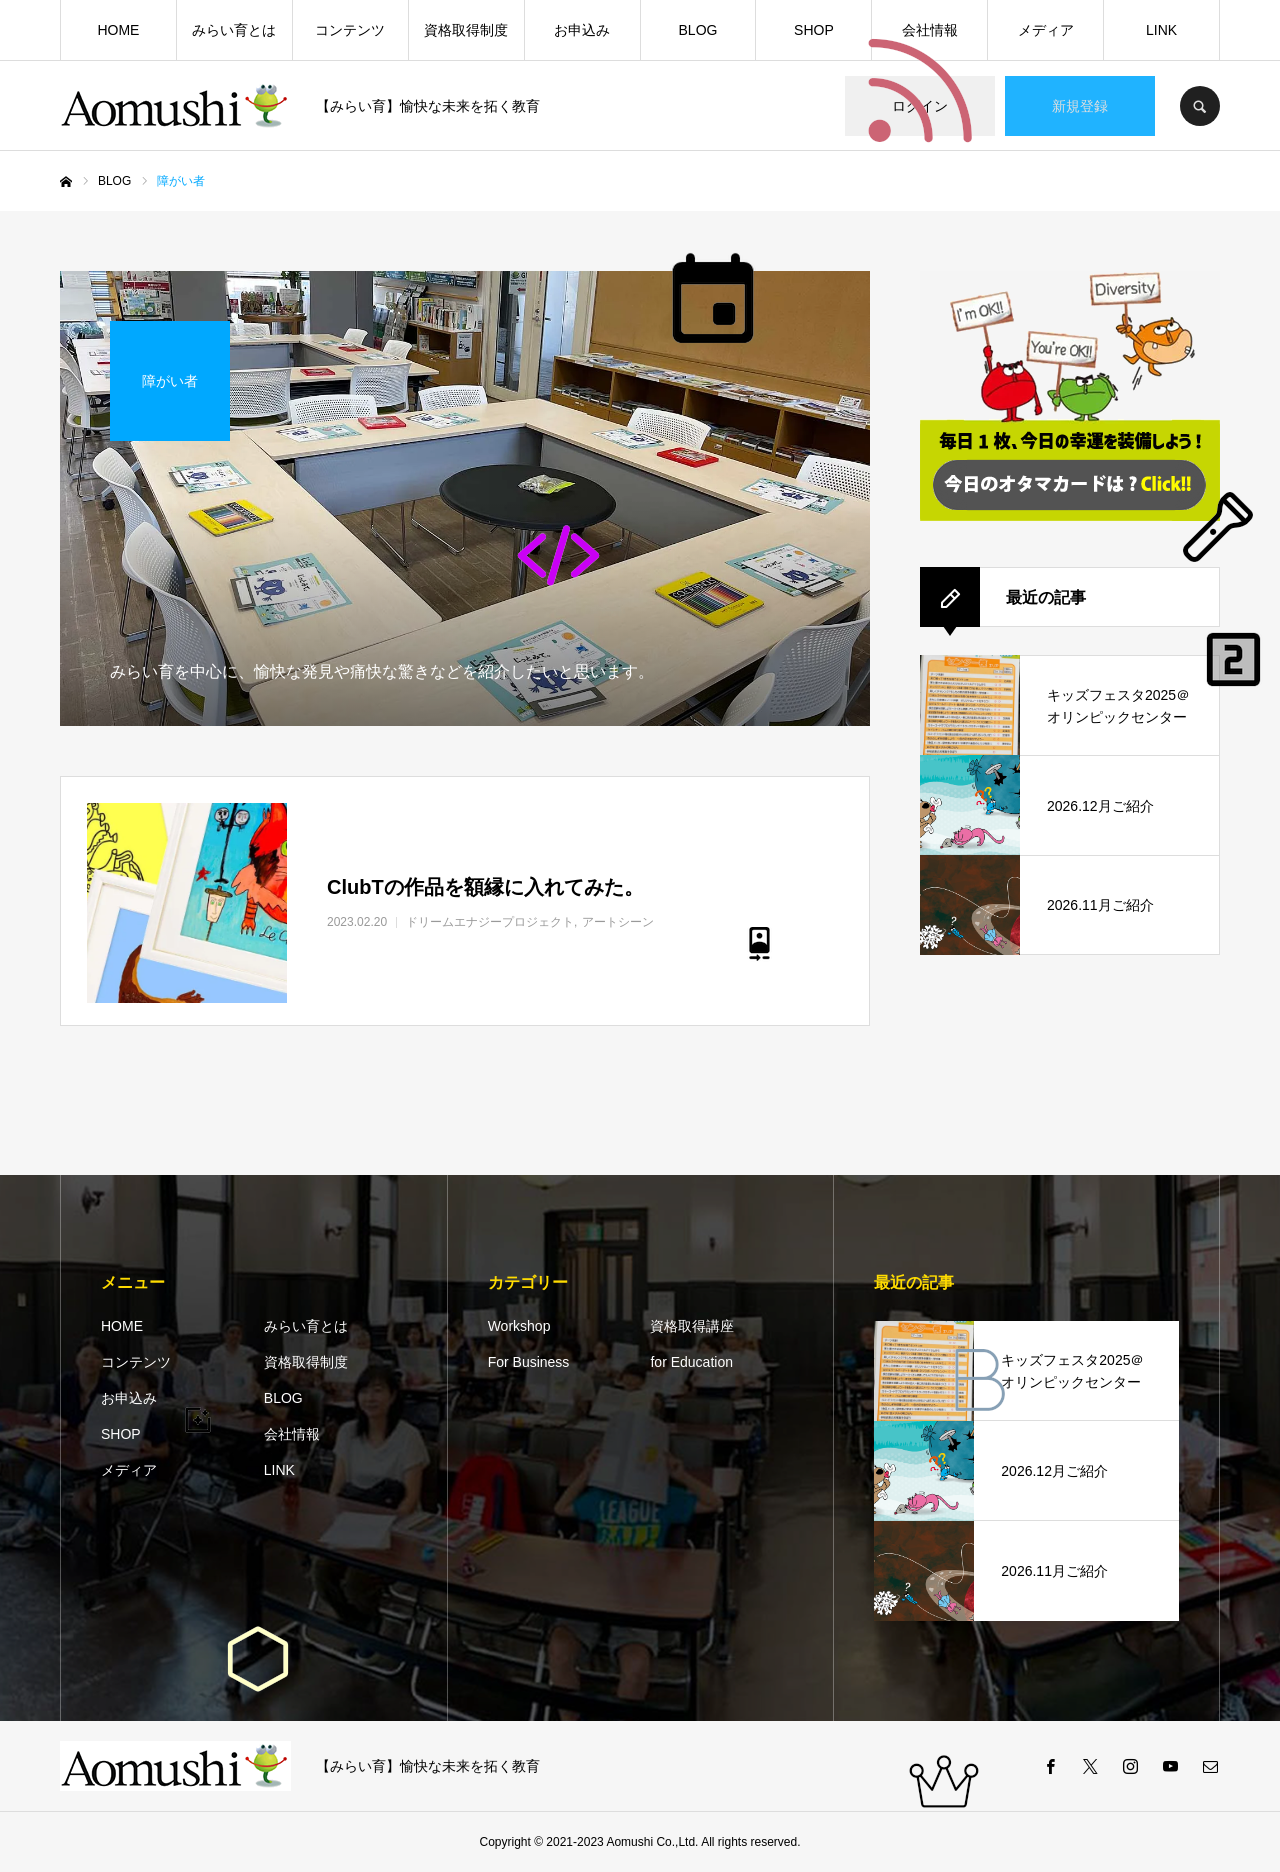  Describe the element at coordinates (558, 555) in the screenshot. I see `view or edit source code` at that location.